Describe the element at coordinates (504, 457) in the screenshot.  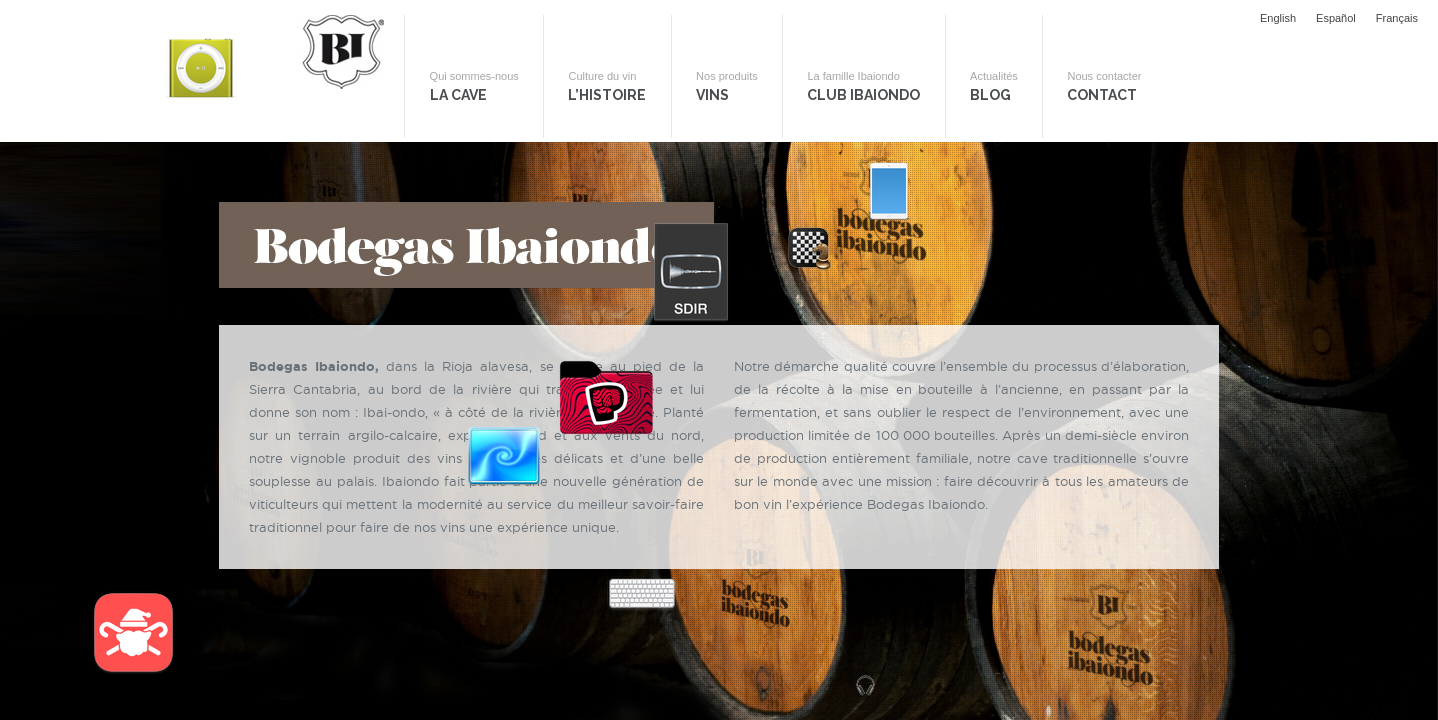
I see `open screen saver settings` at that location.